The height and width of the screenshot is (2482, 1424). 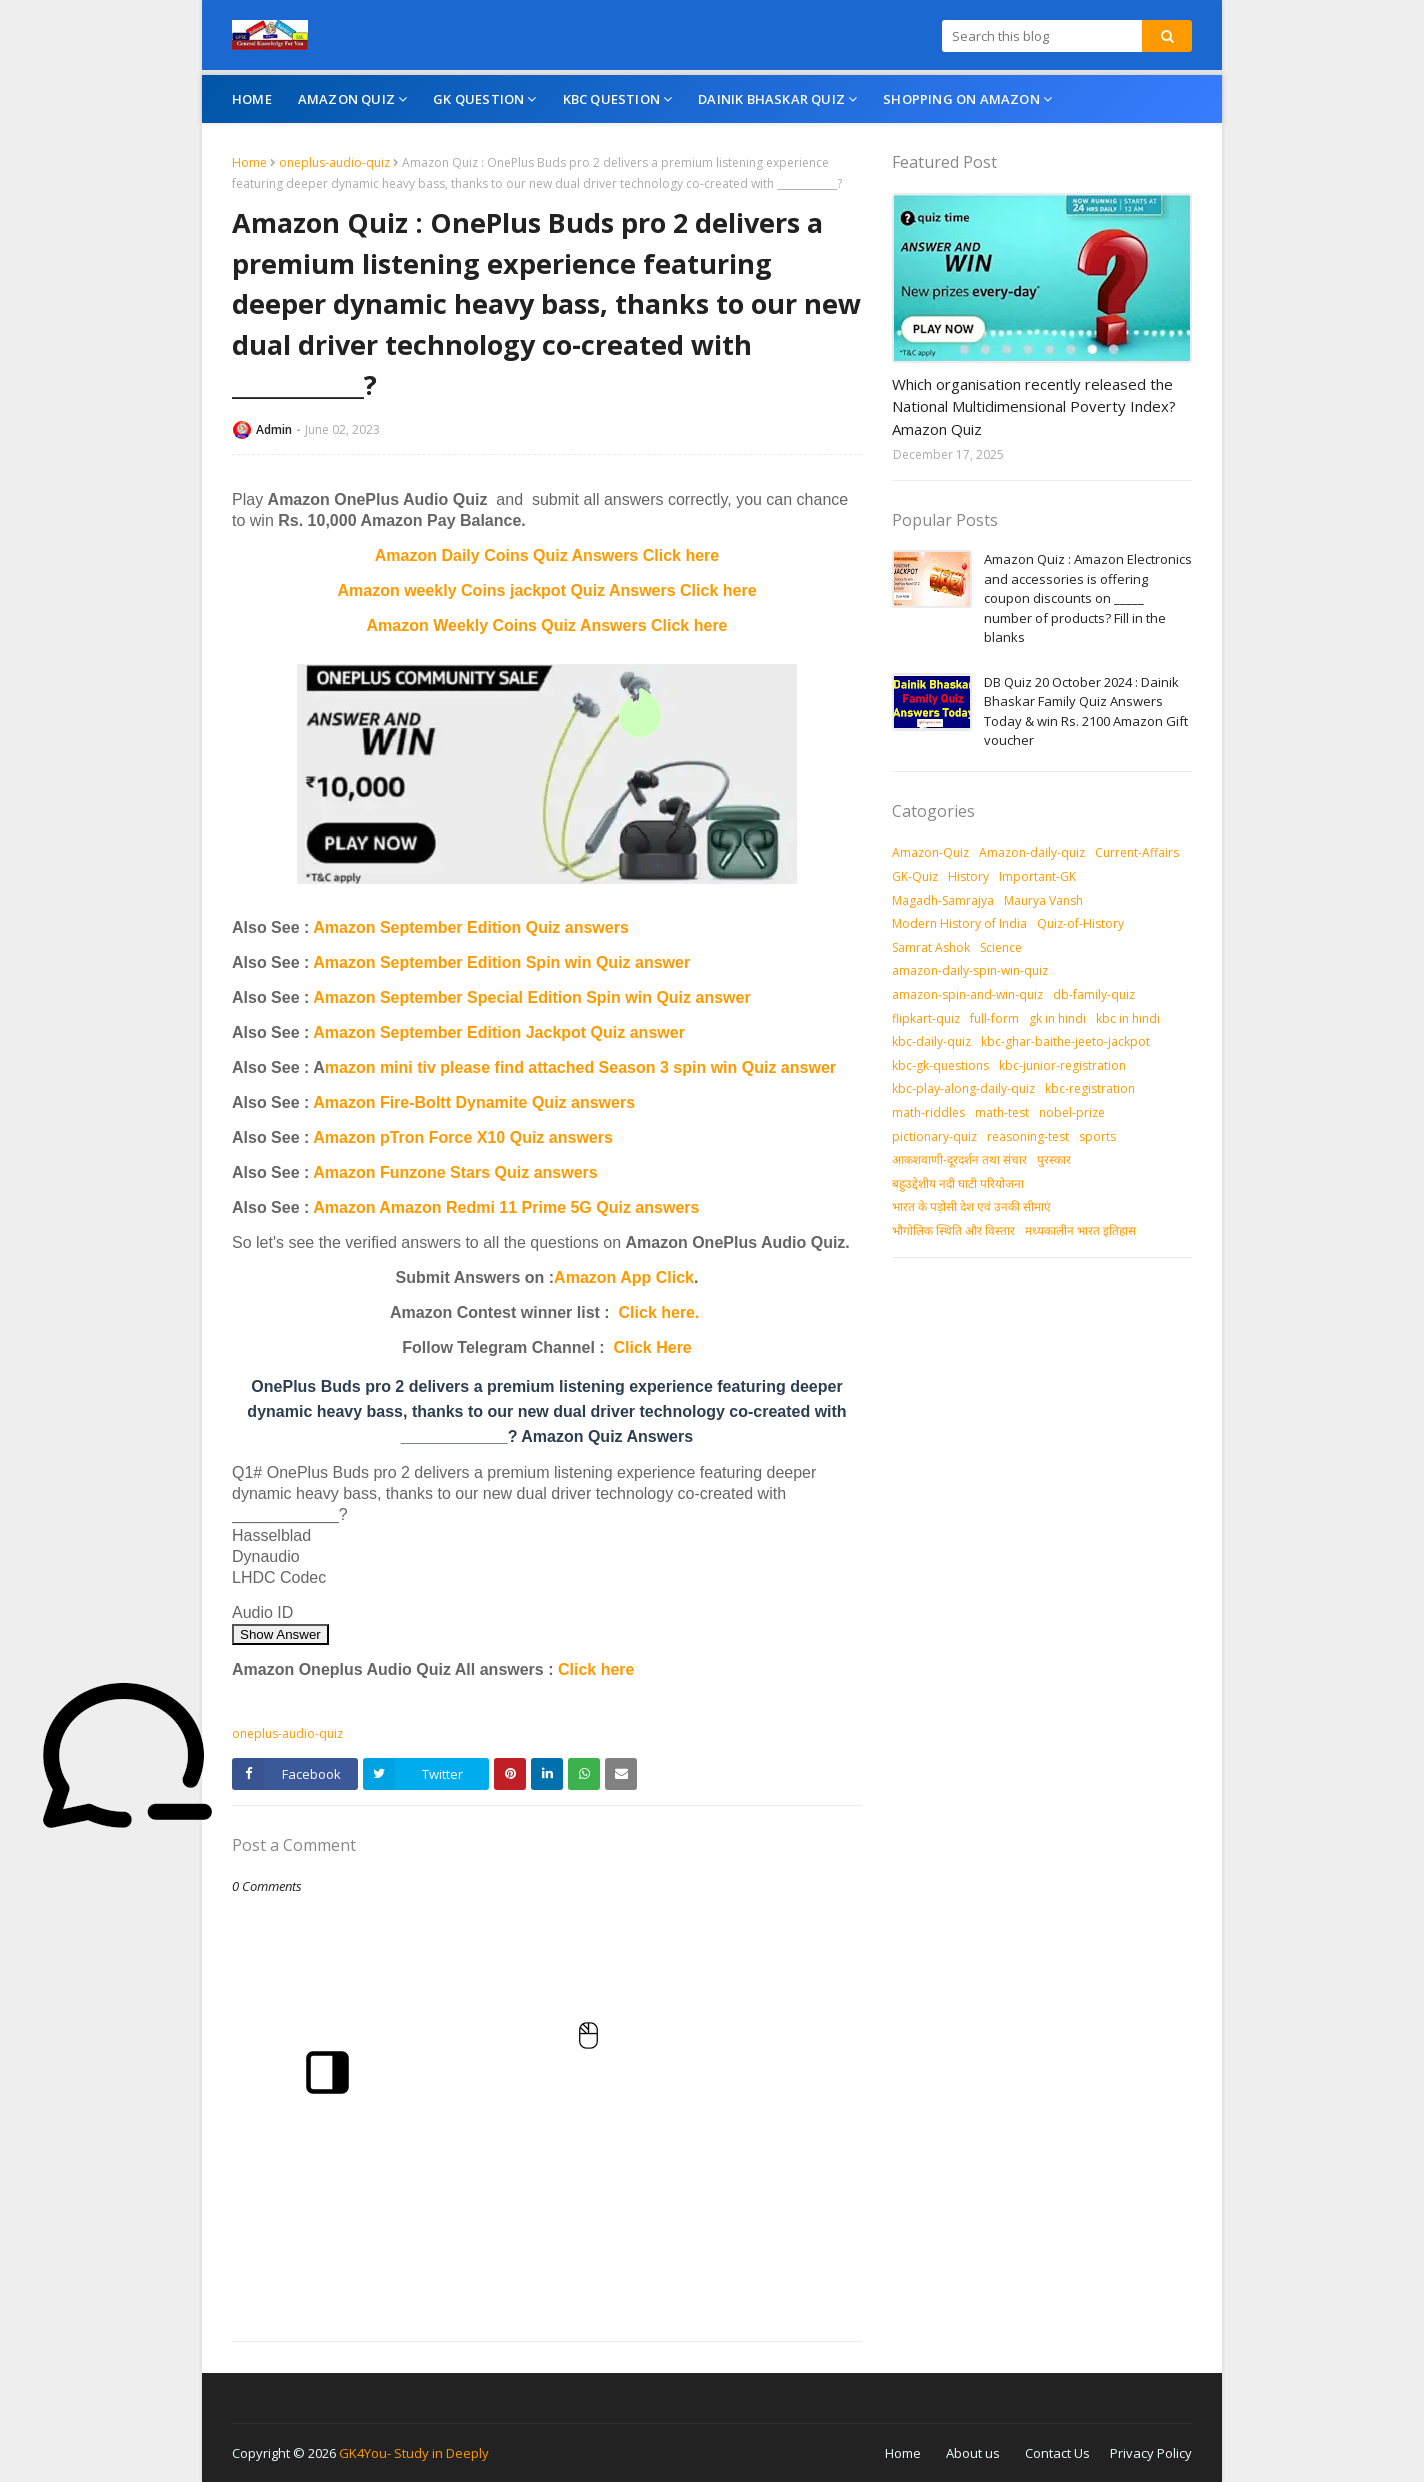 I want to click on toggle right sidebar panel, so click(x=327, y=2072).